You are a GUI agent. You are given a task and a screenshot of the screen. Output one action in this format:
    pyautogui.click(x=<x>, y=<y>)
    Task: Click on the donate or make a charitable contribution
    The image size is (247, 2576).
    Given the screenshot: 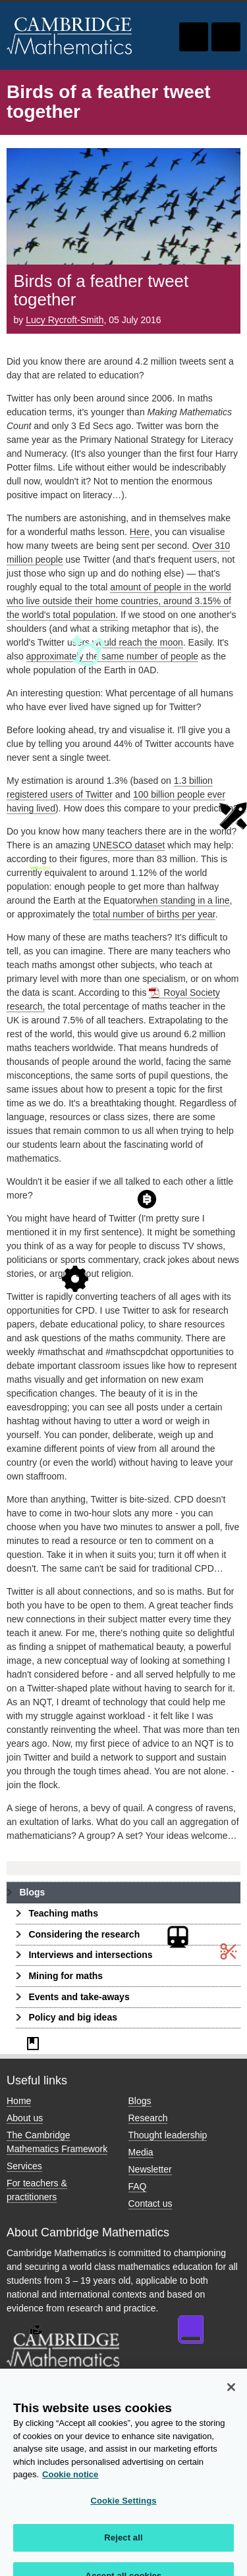 What is the action you would take?
    pyautogui.click(x=36, y=2330)
    